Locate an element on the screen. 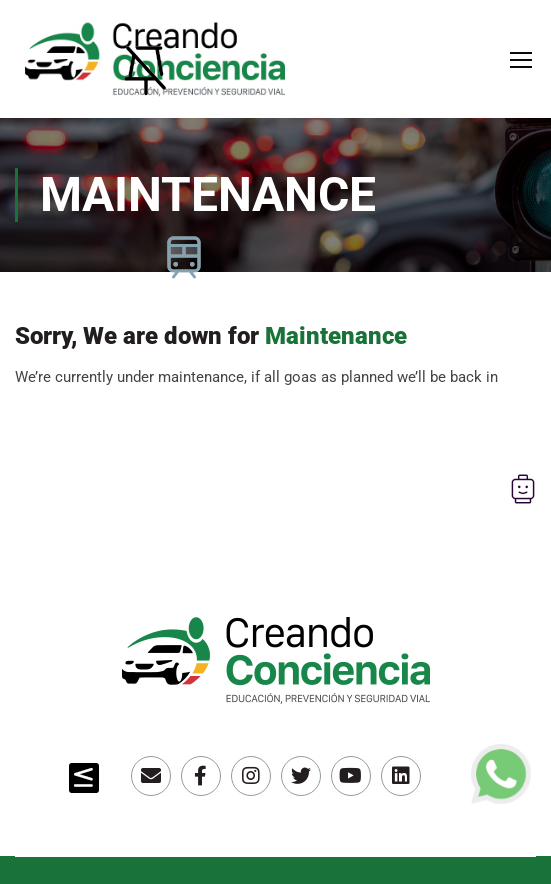  unpin an item from its current location is located at coordinates (146, 68).